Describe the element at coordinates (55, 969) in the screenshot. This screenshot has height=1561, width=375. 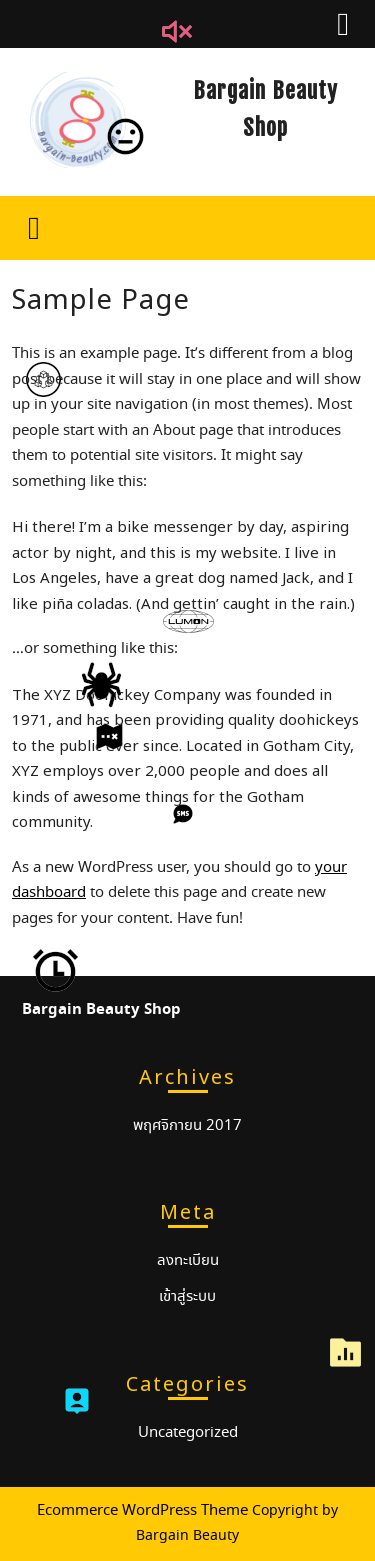
I see `set or manage alarms` at that location.